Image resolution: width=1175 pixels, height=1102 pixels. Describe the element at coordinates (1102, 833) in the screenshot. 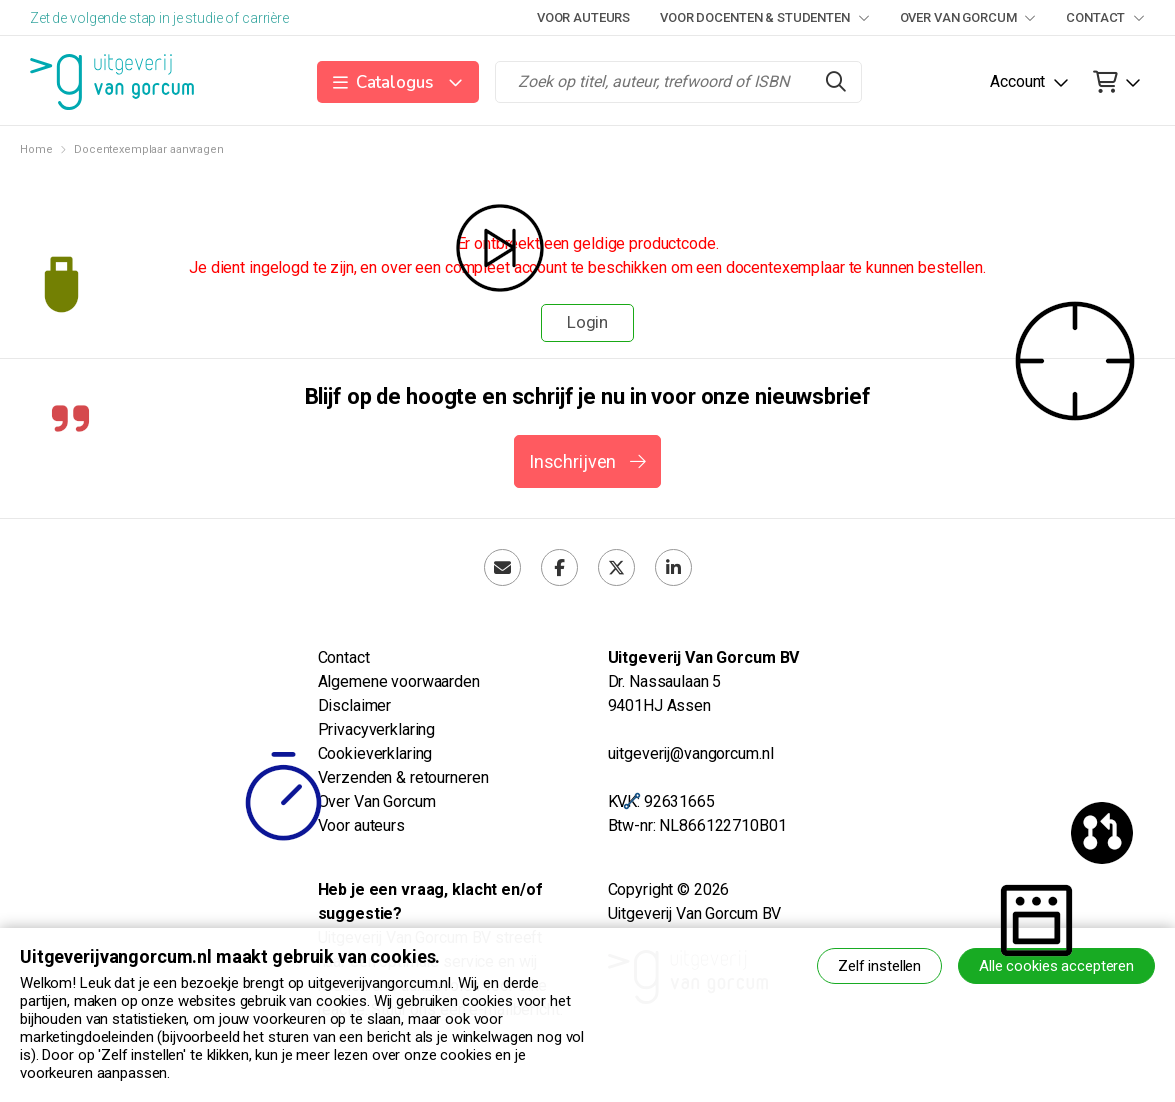

I see `view open pull request in activity feed` at that location.